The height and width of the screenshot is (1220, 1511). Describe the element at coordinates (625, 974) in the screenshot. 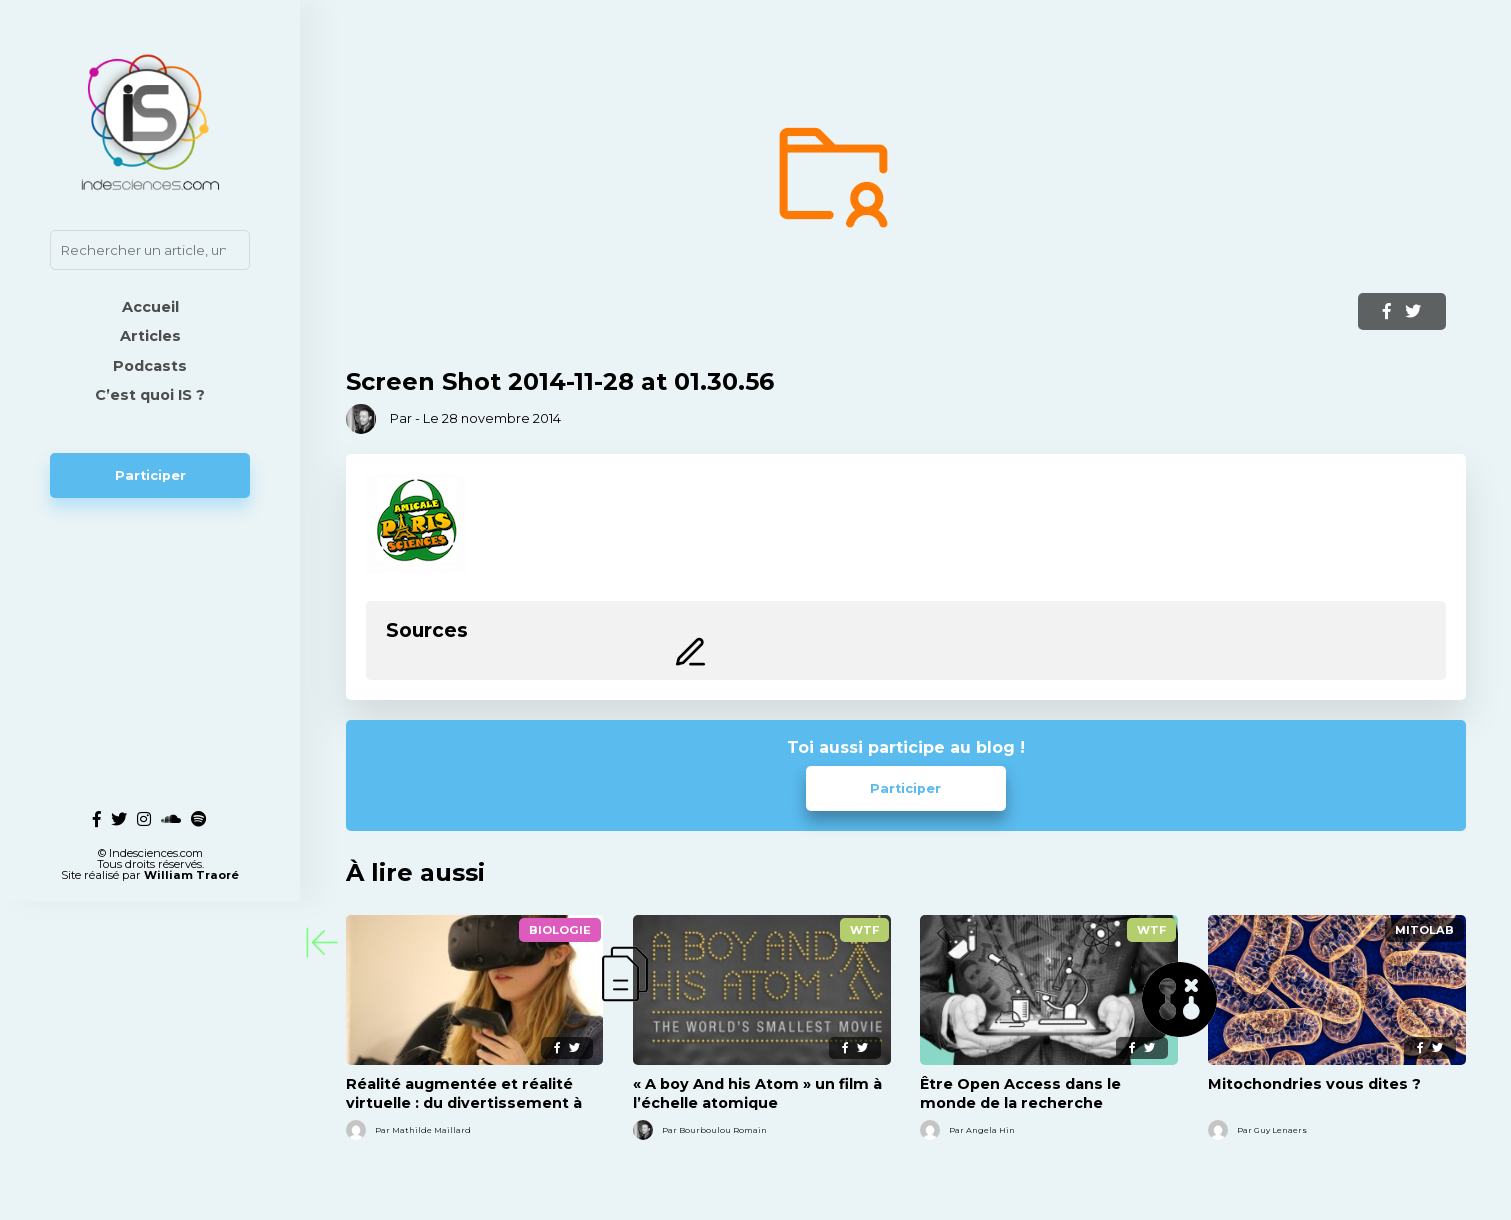

I see `view all documents` at that location.